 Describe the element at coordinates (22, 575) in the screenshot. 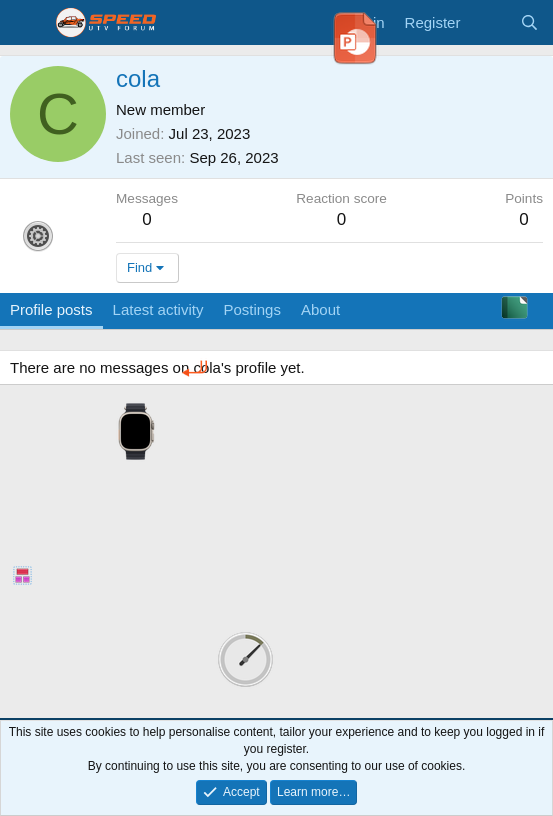

I see `select all items in the current view` at that location.